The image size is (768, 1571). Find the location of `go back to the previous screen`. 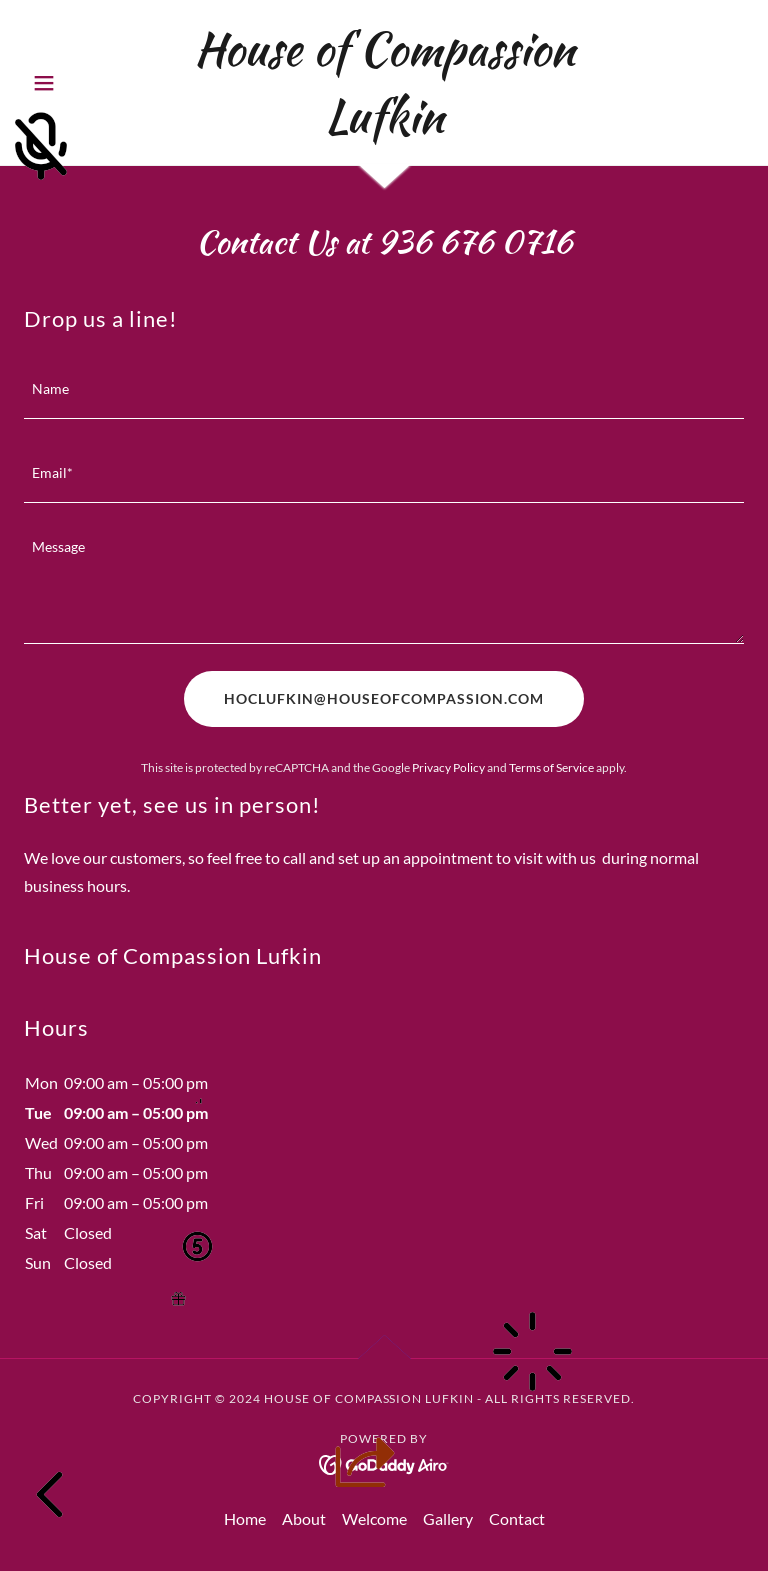

go back to the previous screen is located at coordinates (51, 1494).